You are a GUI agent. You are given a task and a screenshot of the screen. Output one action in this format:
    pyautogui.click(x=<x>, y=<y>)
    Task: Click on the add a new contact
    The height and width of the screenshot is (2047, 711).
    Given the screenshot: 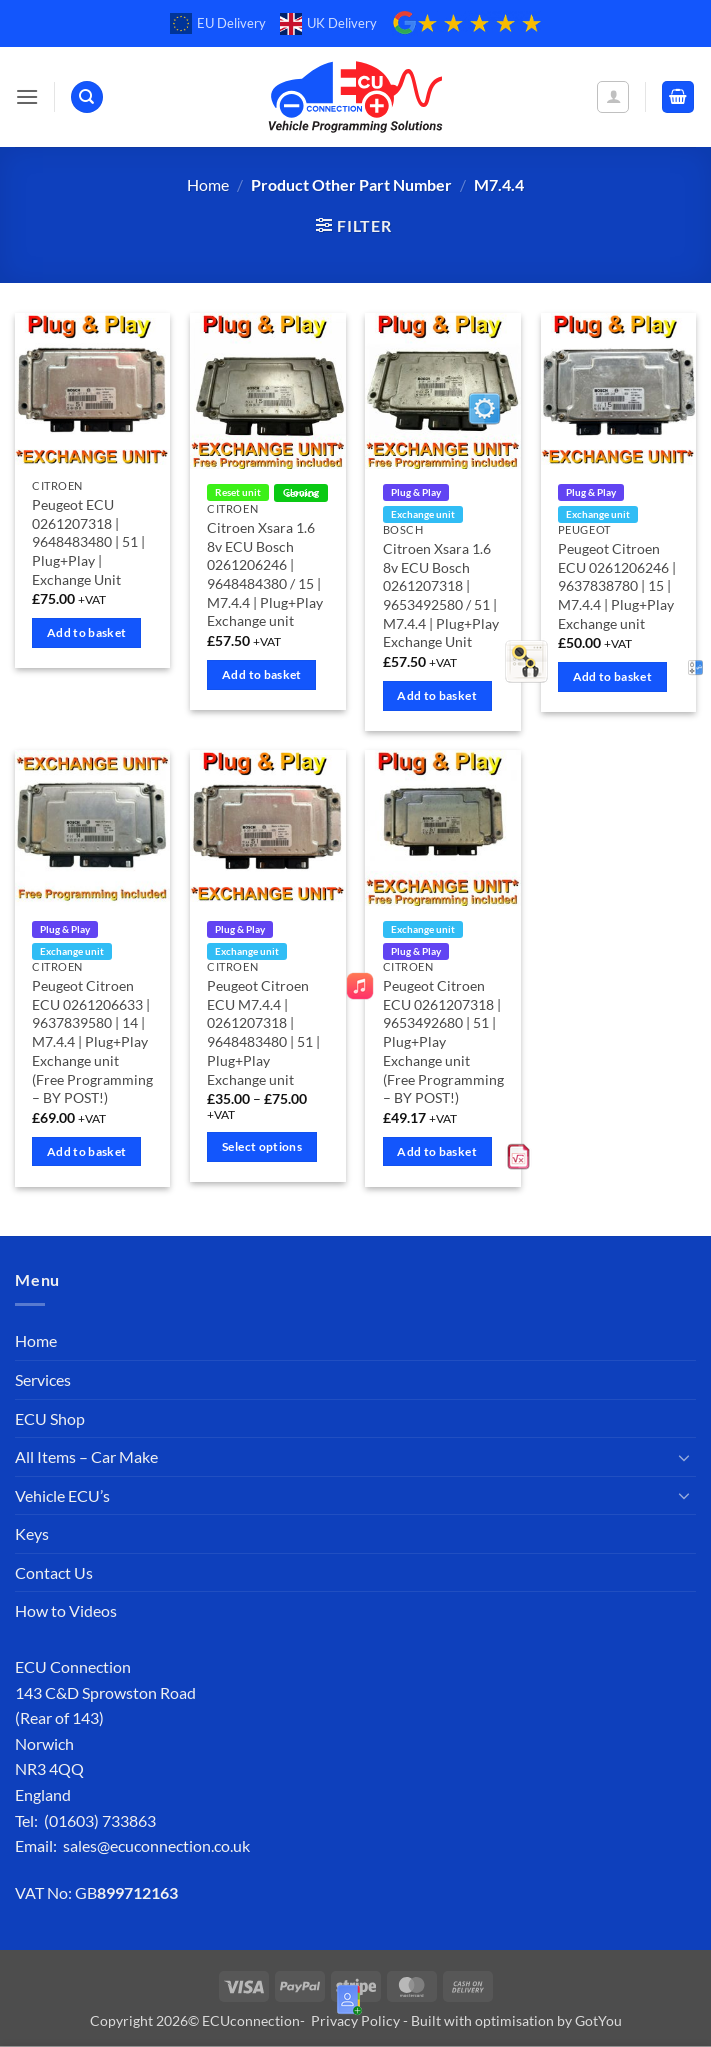 What is the action you would take?
    pyautogui.click(x=348, y=1999)
    